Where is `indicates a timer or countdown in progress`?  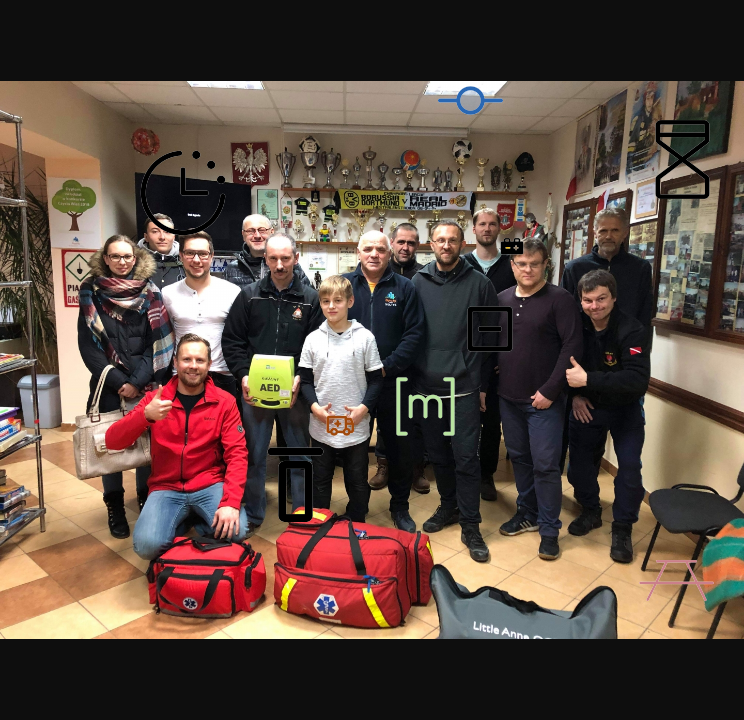 indicates a timer or countdown in progress is located at coordinates (682, 159).